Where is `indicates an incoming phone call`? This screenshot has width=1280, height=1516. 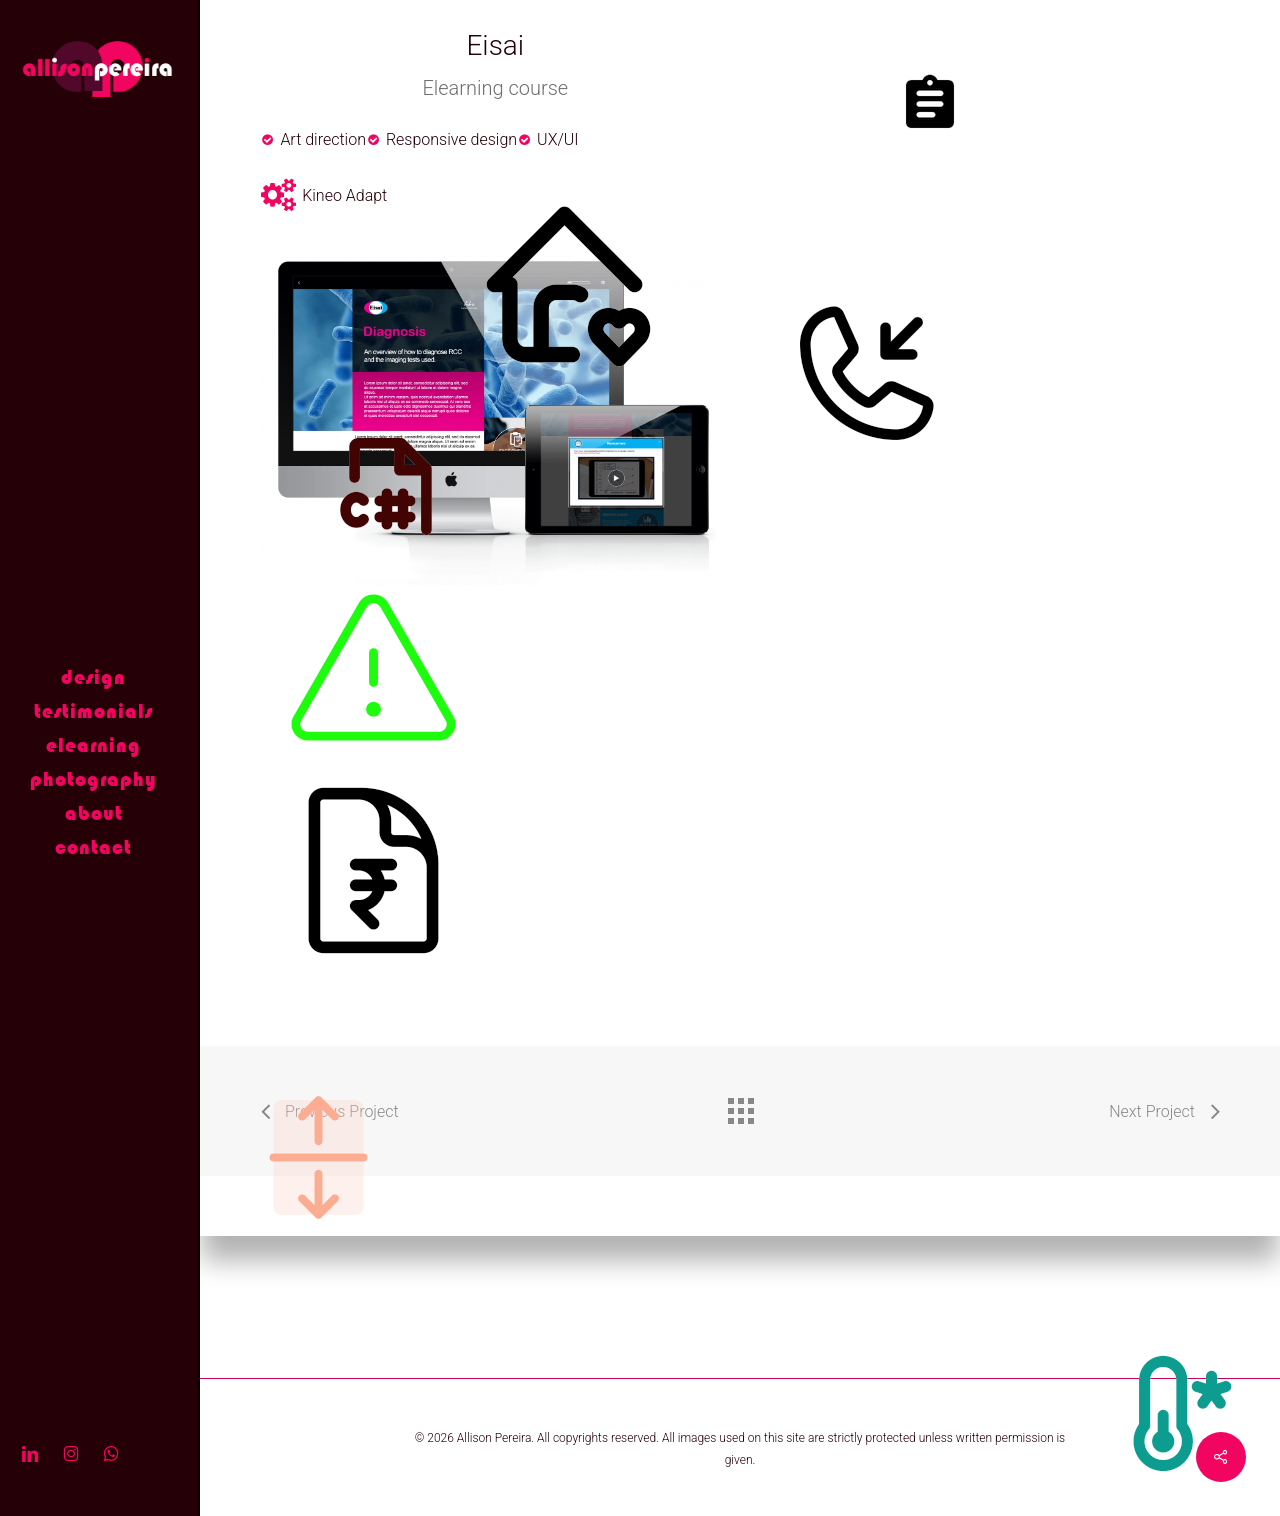 indicates an incoming phone call is located at coordinates (869, 370).